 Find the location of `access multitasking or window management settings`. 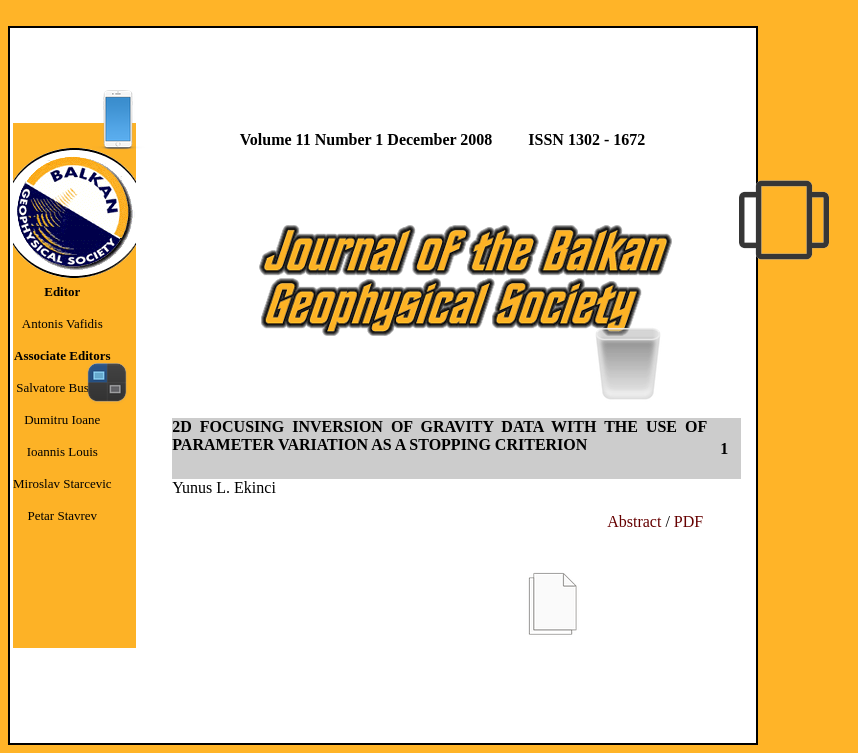

access multitasking or window management settings is located at coordinates (784, 220).